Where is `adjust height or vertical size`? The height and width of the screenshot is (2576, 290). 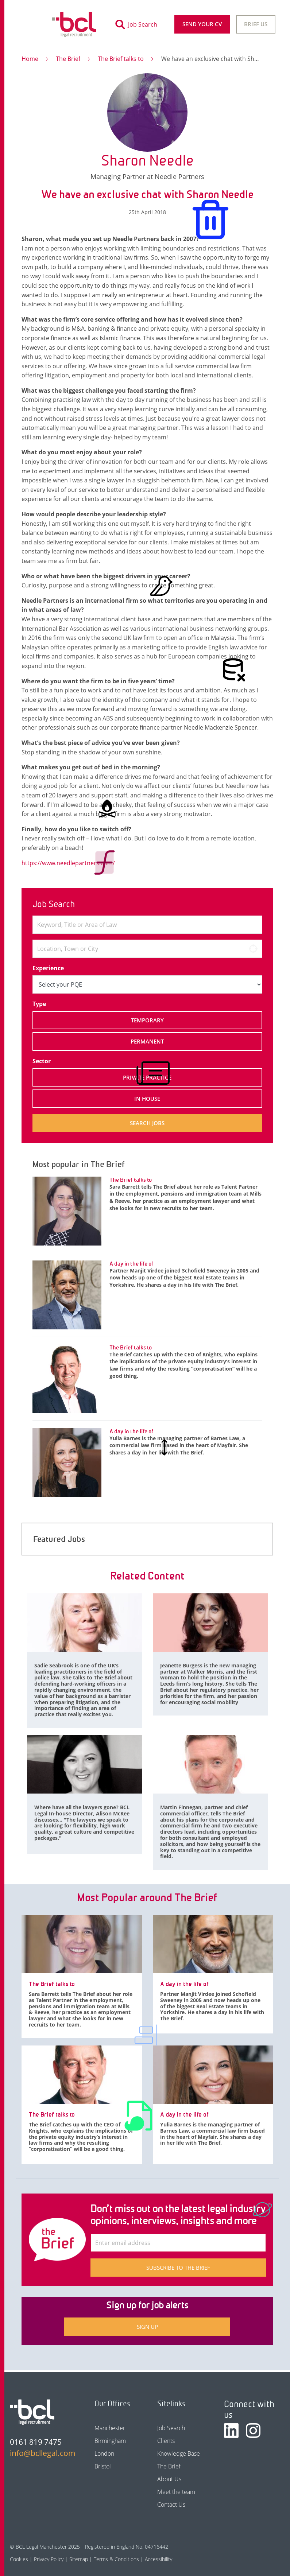 adjust height or vertical size is located at coordinates (164, 1447).